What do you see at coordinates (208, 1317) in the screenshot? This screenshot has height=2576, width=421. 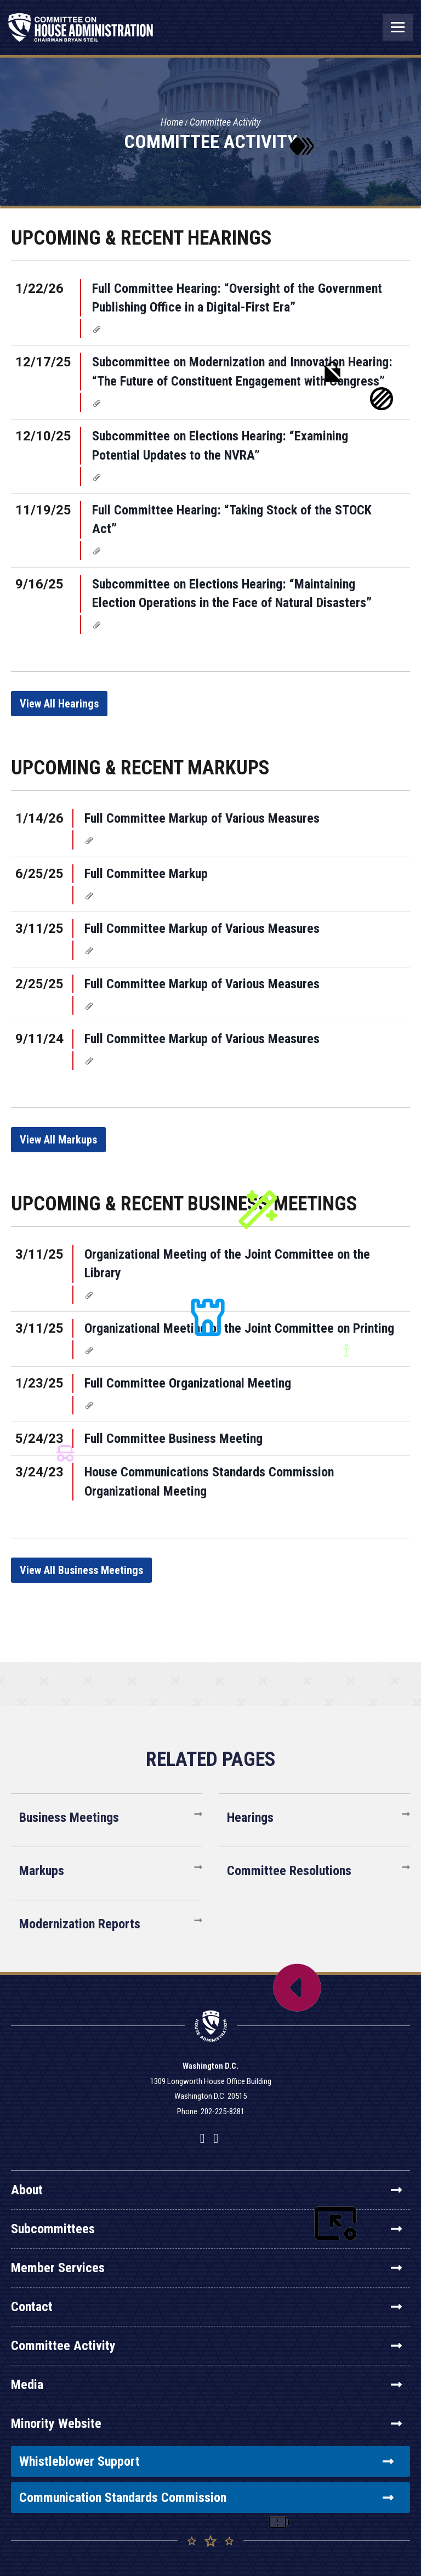 I see `access castle or fortress-themed game` at bounding box center [208, 1317].